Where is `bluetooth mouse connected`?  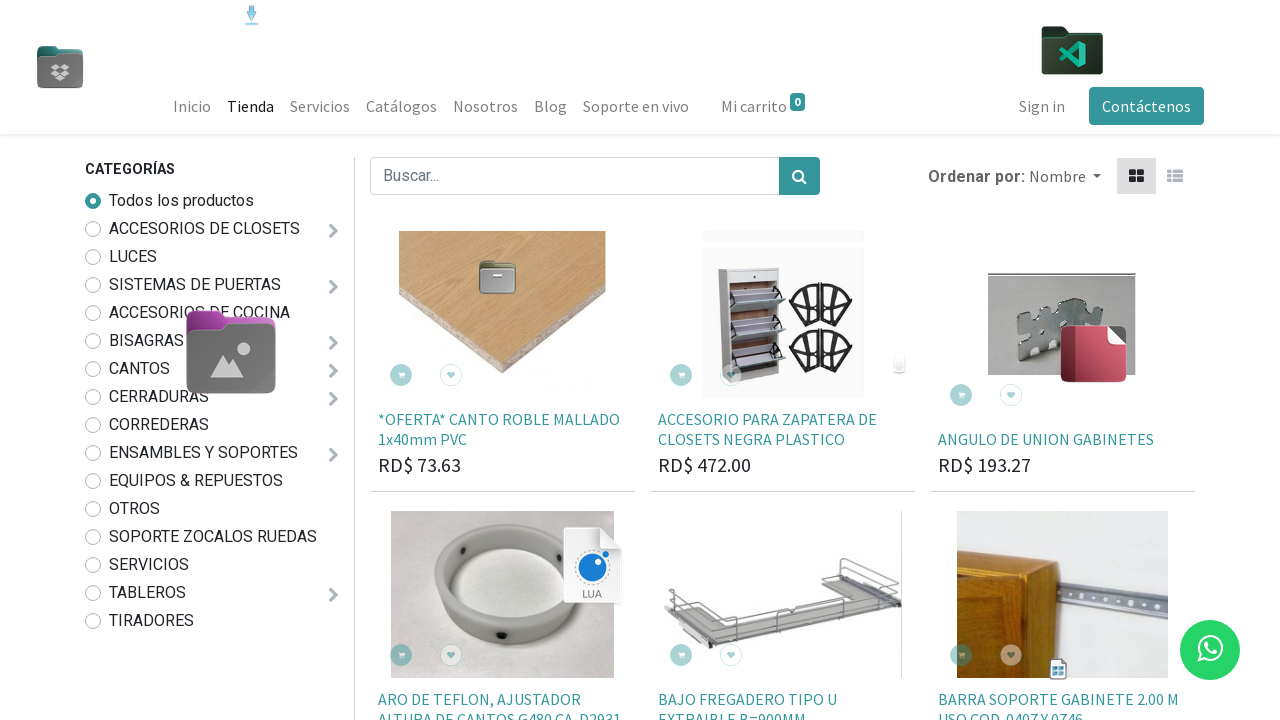
bluetooth mouse connected is located at coordinates (899, 363).